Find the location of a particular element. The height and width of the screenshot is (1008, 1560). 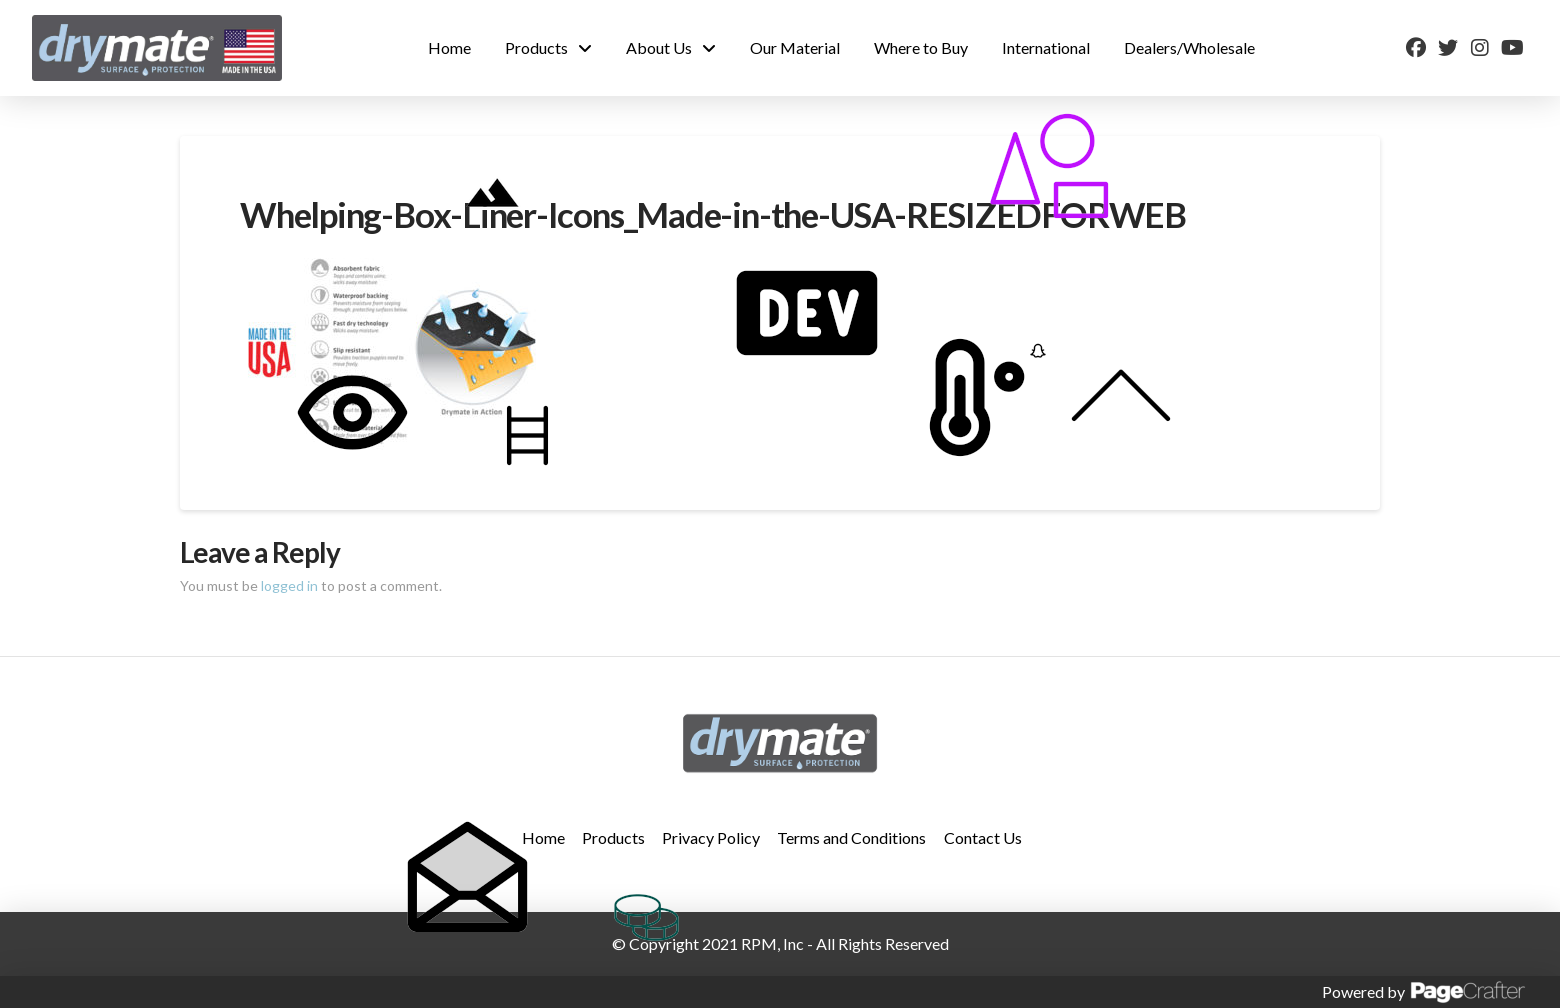

view or preview content is located at coordinates (352, 412).